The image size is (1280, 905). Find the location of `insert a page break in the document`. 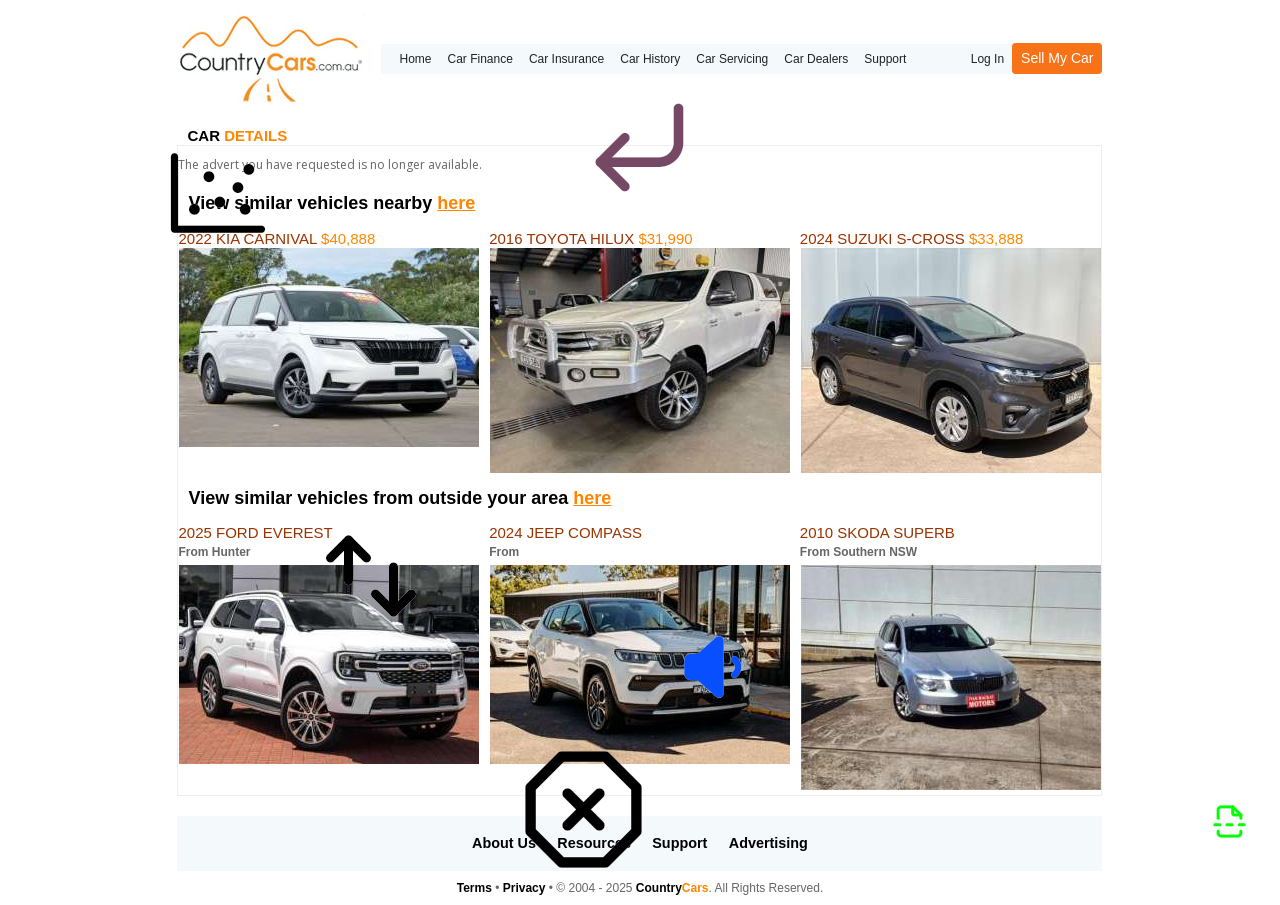

insert a page break in the document is located at coordinates (1229, 821).